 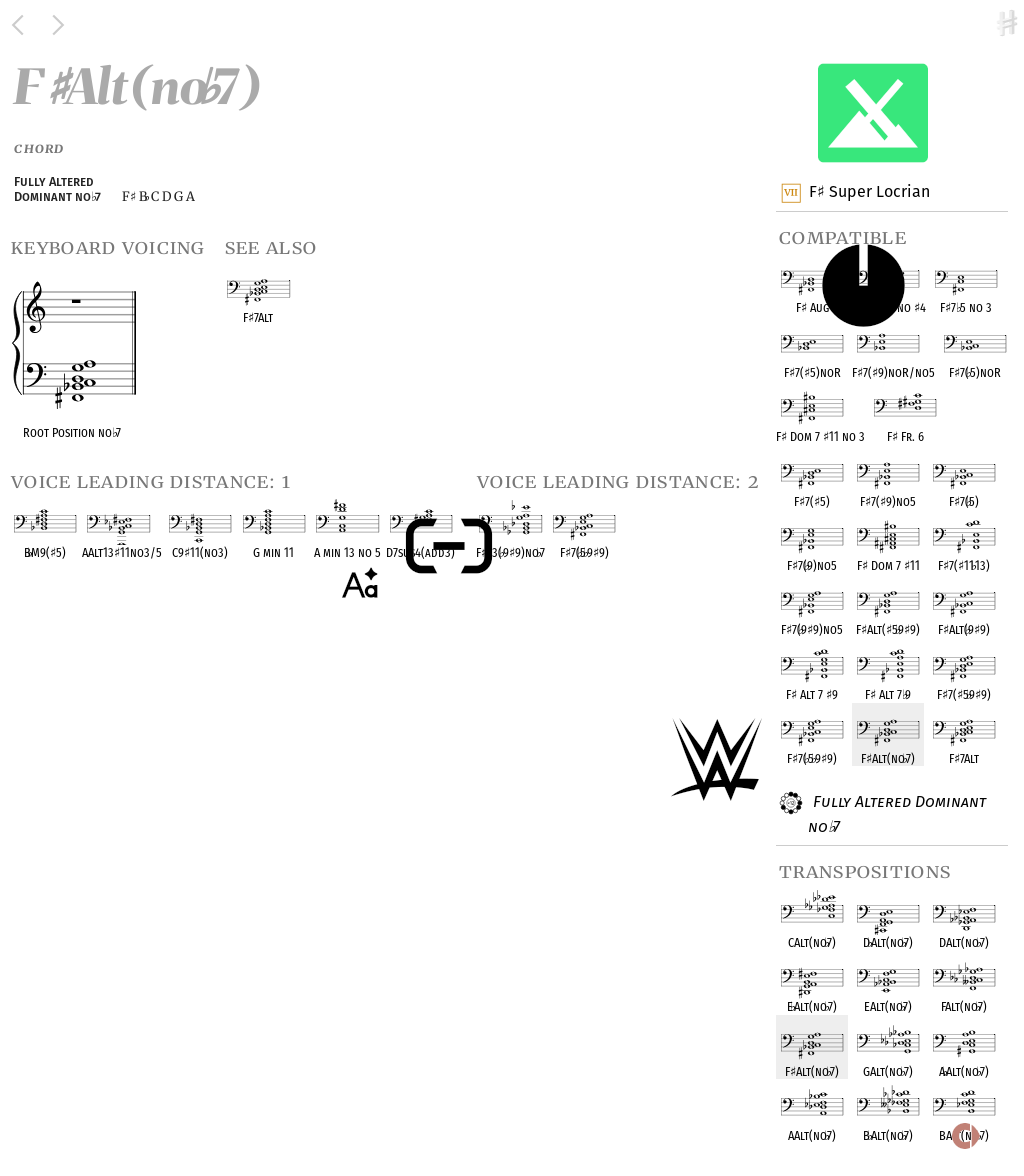 What do you see at coordinates (360, 585) in the screenshot?
I see `adjust text size with AI assistance` at bounding box center [360, 585].